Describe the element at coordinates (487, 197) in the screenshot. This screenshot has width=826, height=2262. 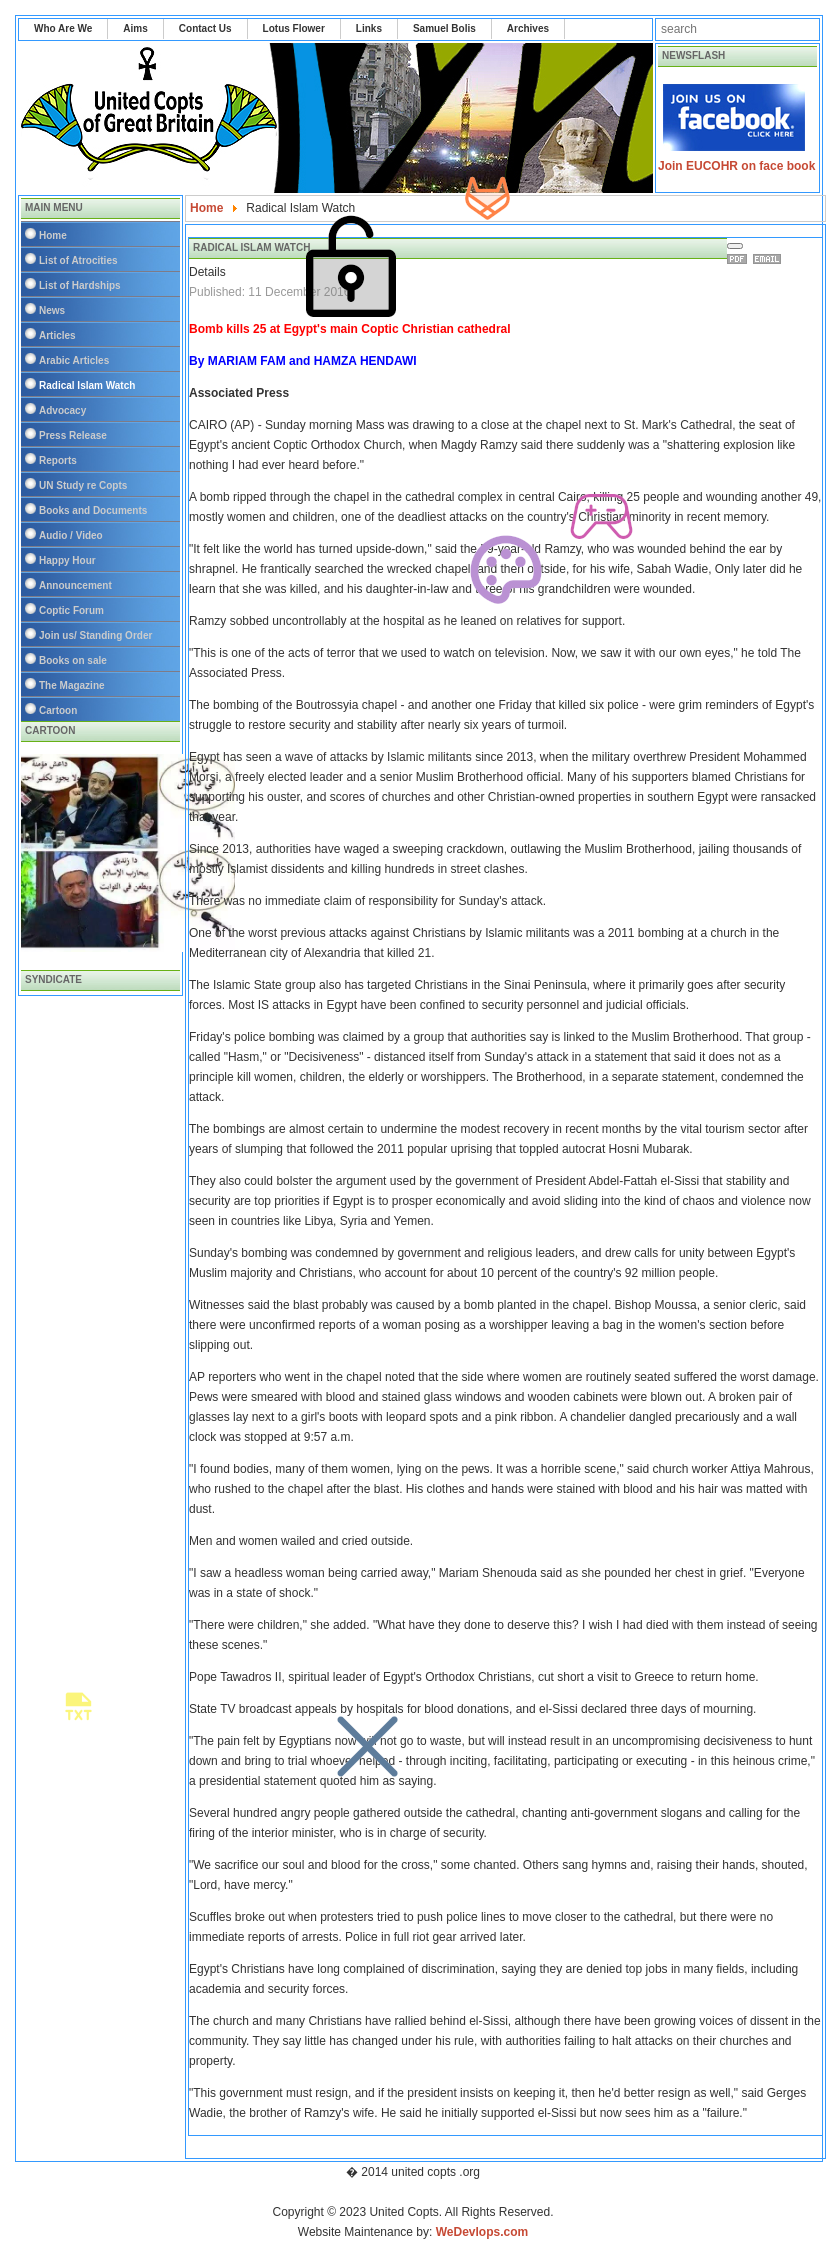
I see `open GitLab repository` at that location.